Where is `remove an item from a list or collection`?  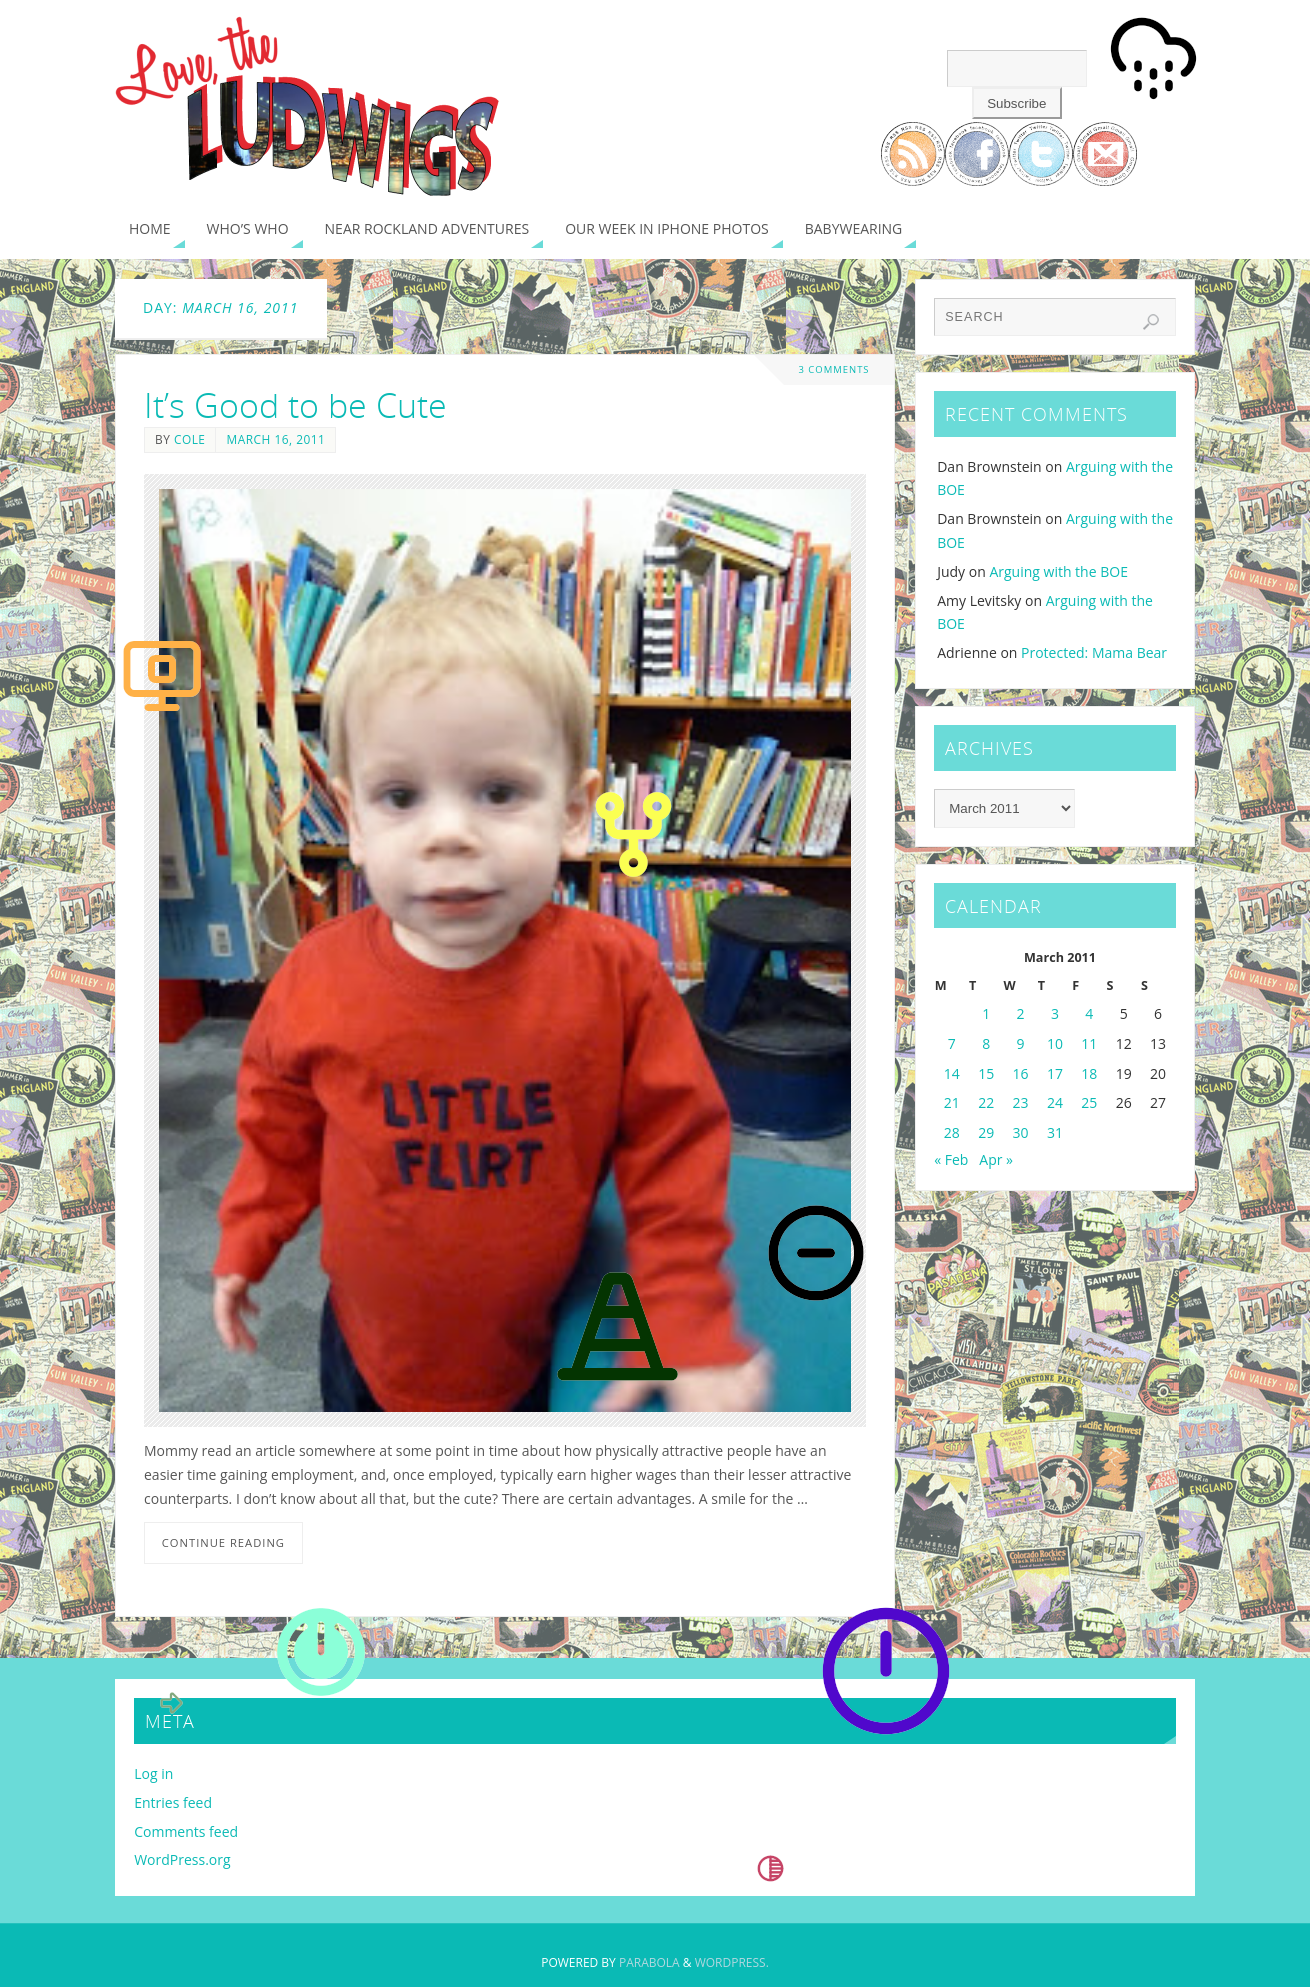 remove an item from a list or collection is located at coordinates (816, 1253).